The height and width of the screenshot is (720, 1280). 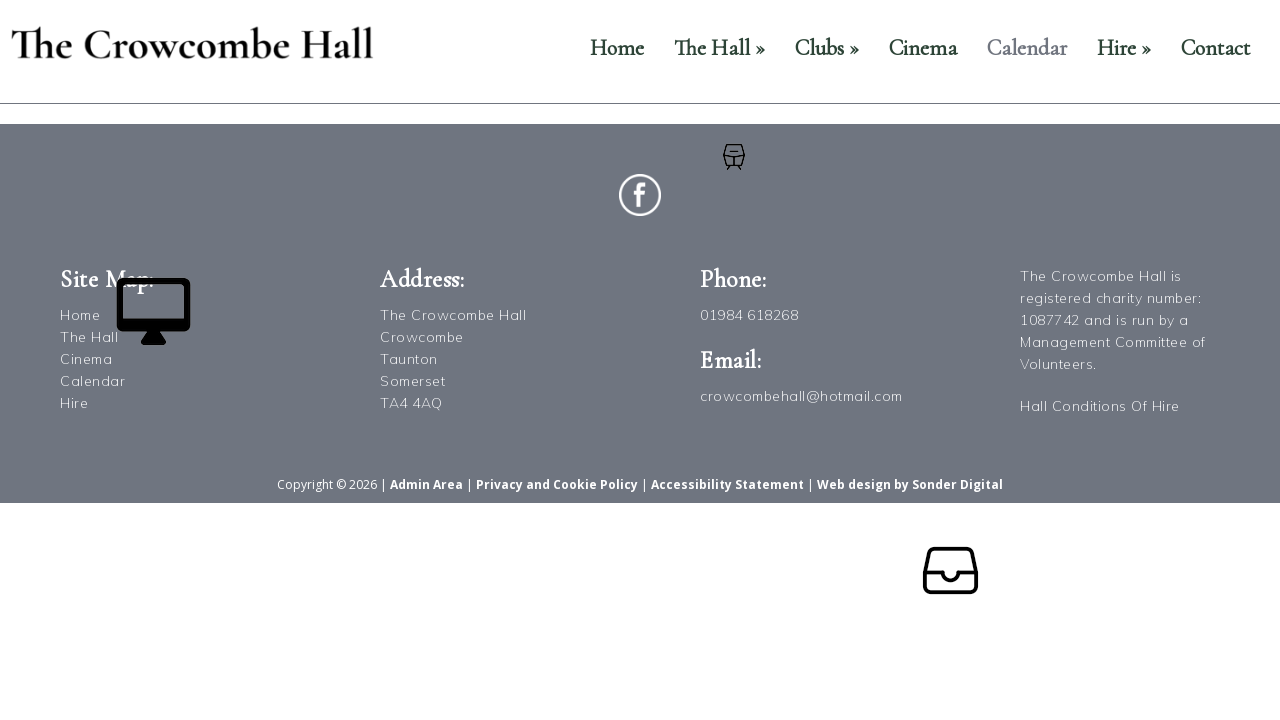 I want to click on view regional train schedules, so click(x=734, y=156).